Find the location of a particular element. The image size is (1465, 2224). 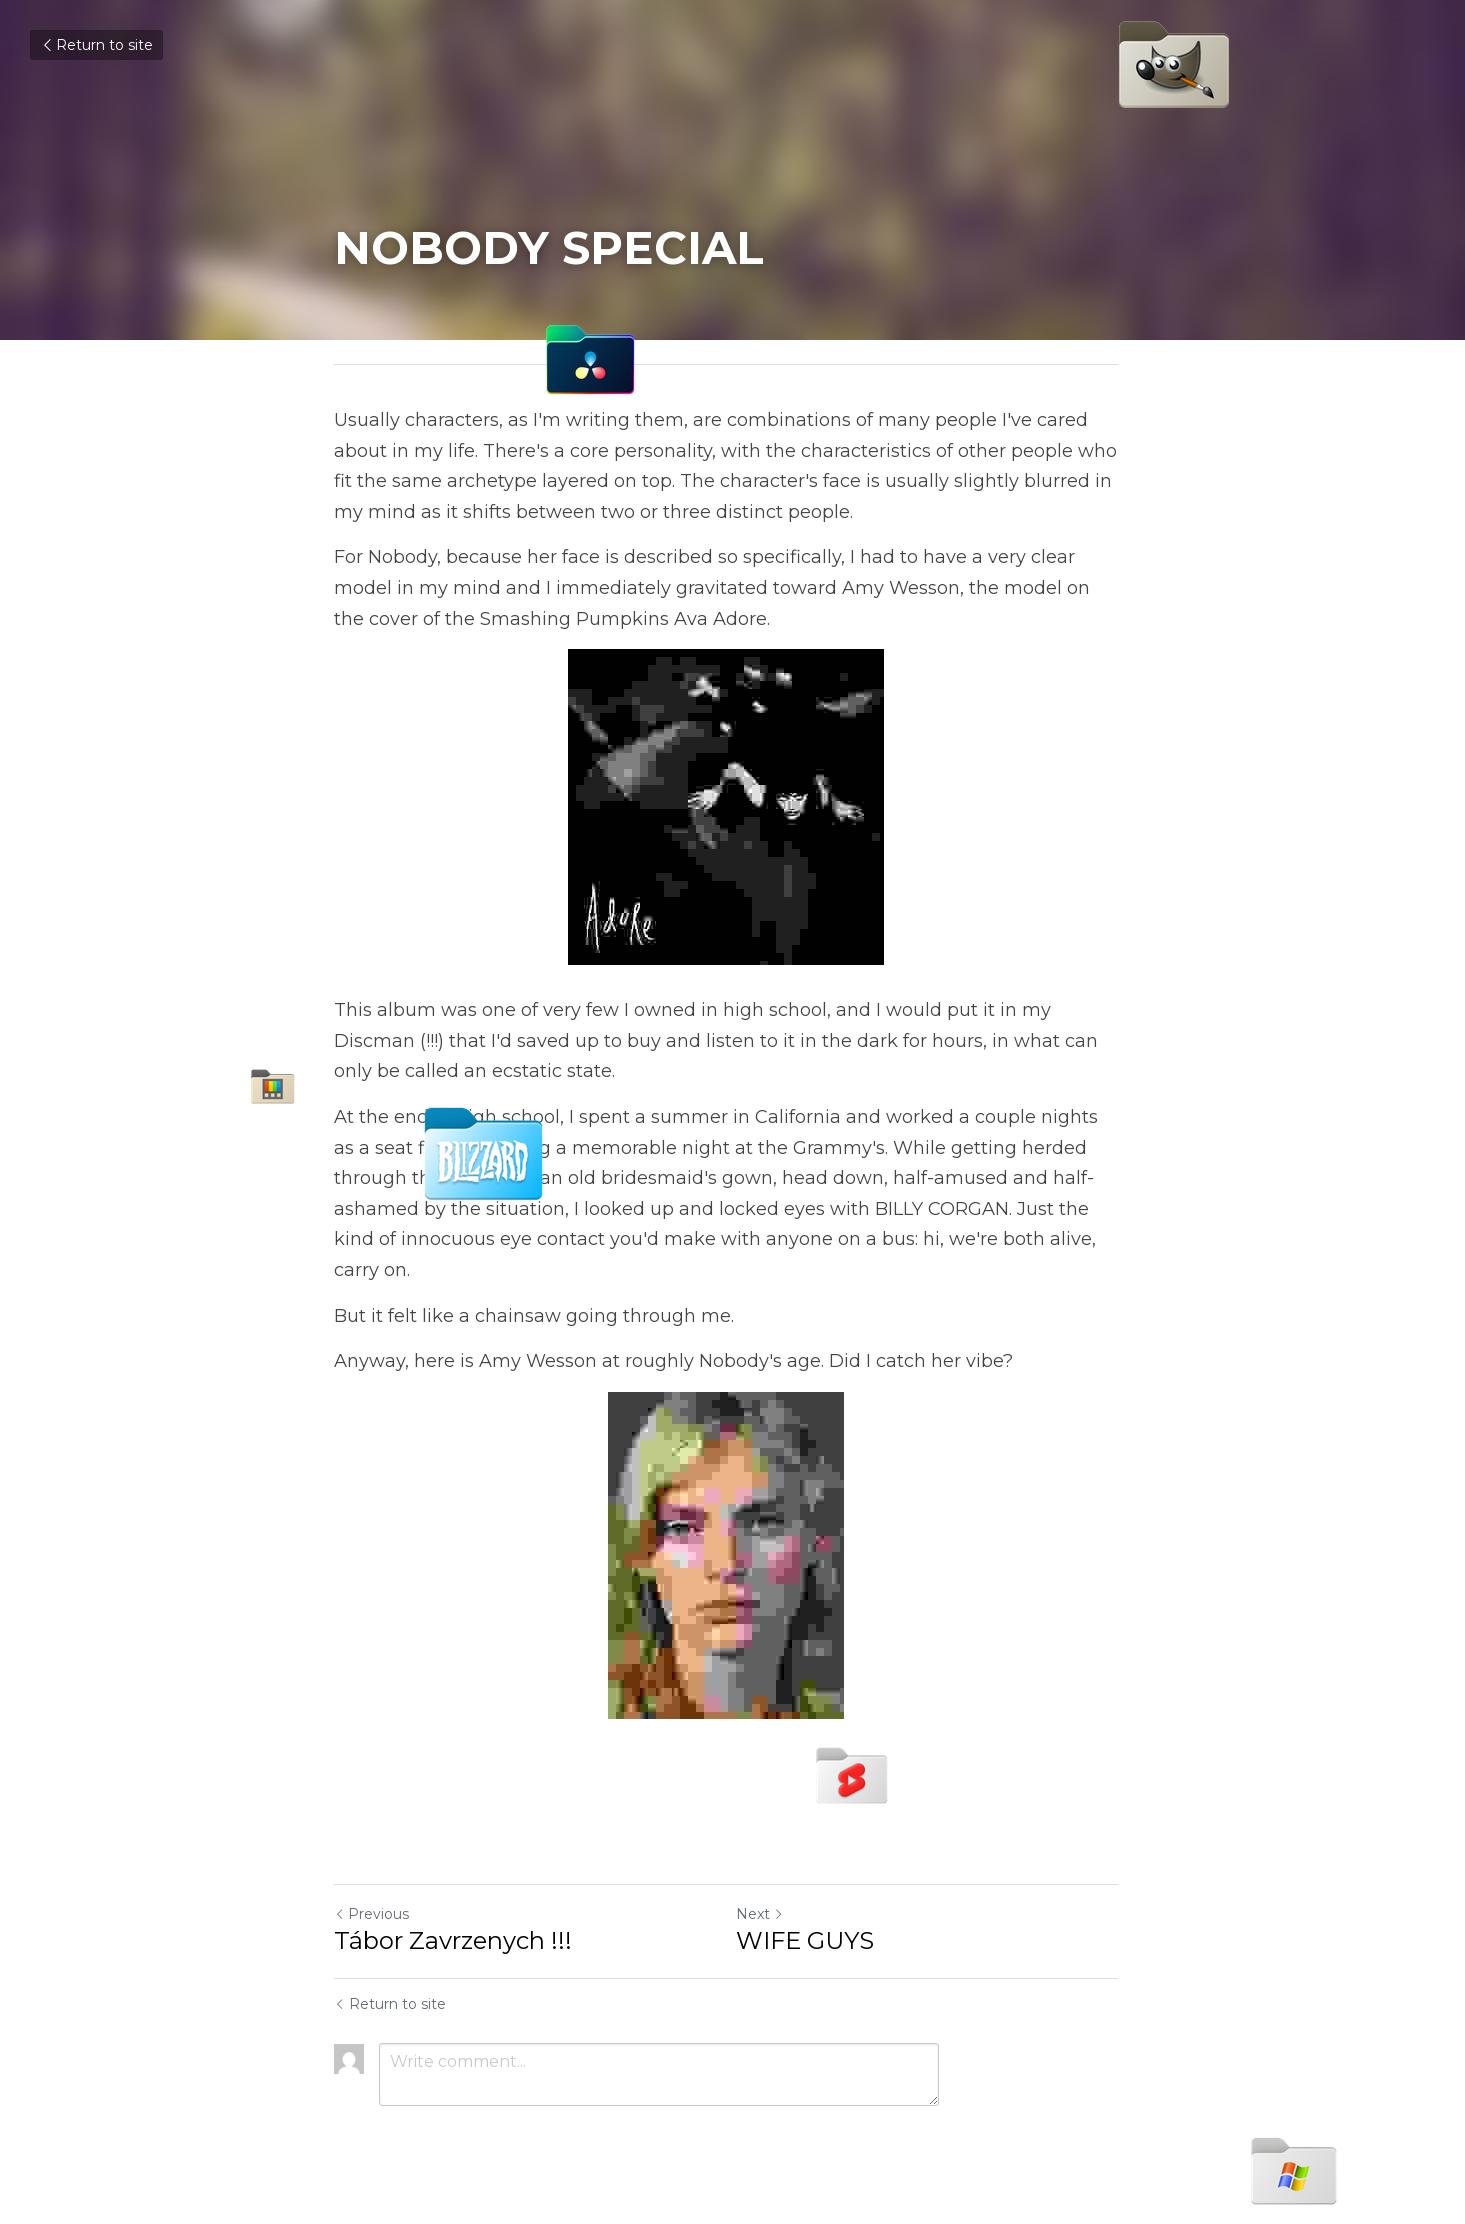

folder containing Blizzard games or files is located at coordinates (483, 1157).